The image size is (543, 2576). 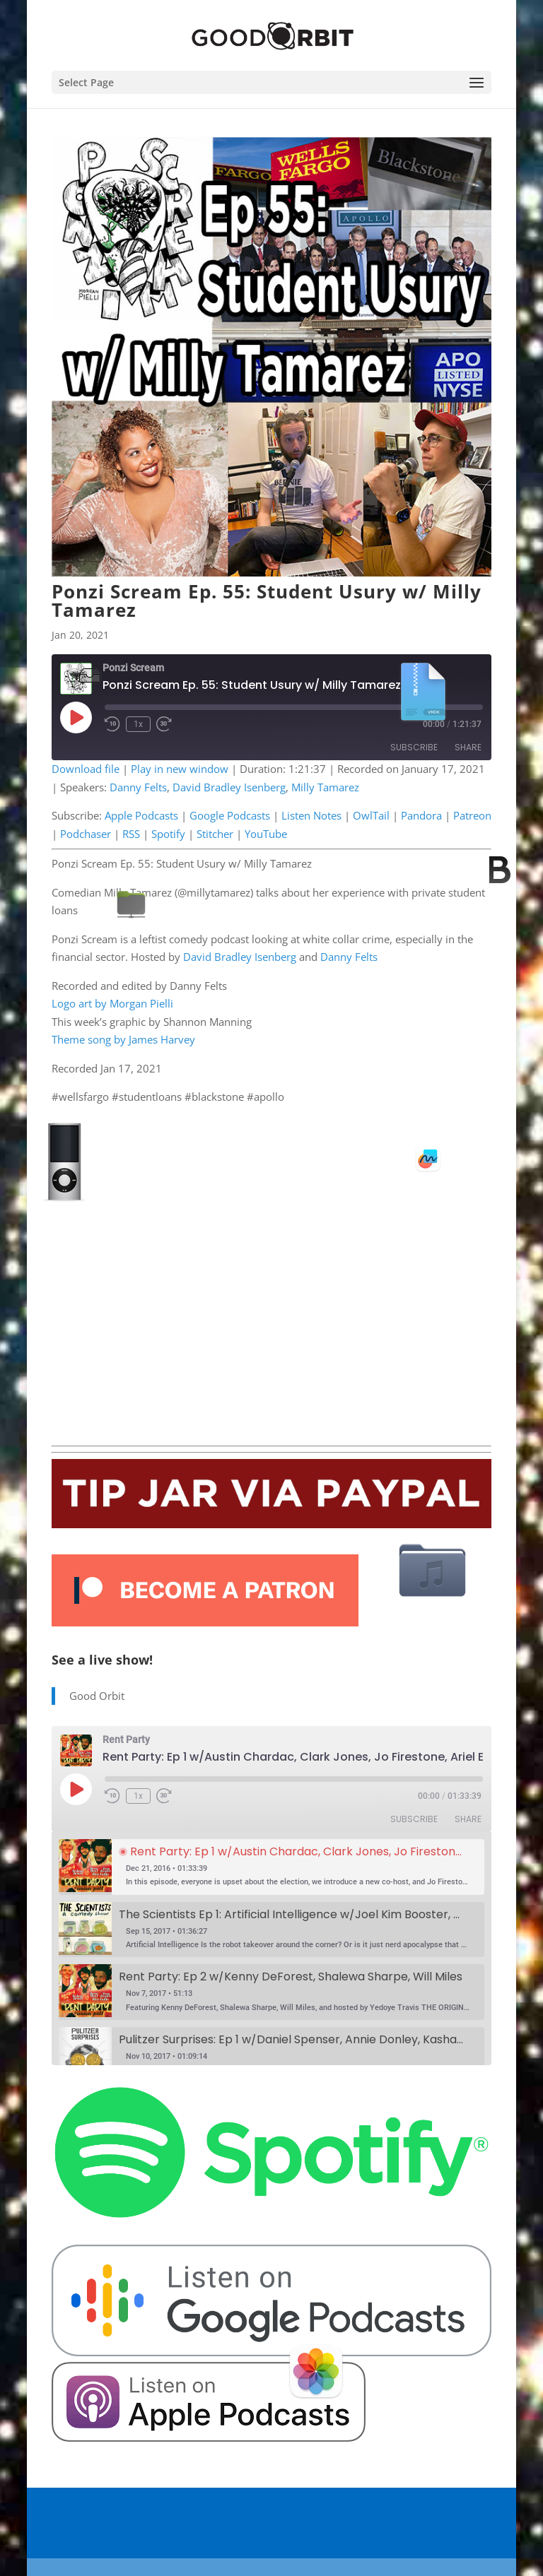 What do you see at coordinates (64, 1162) in the screenshot?
I see `iPod nano device connected` at bounding box center [64, 1162].